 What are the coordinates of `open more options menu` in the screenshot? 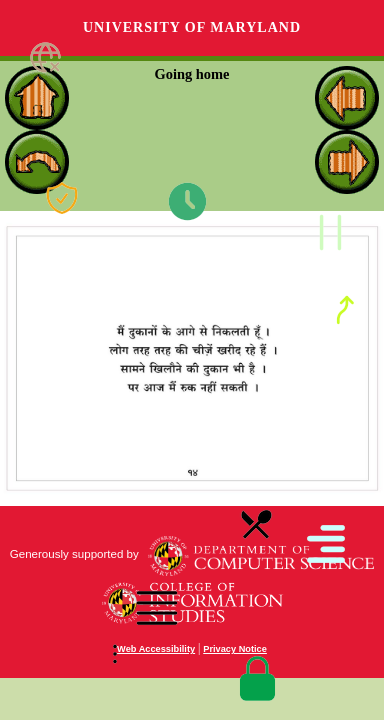 It's located at (115, 654).